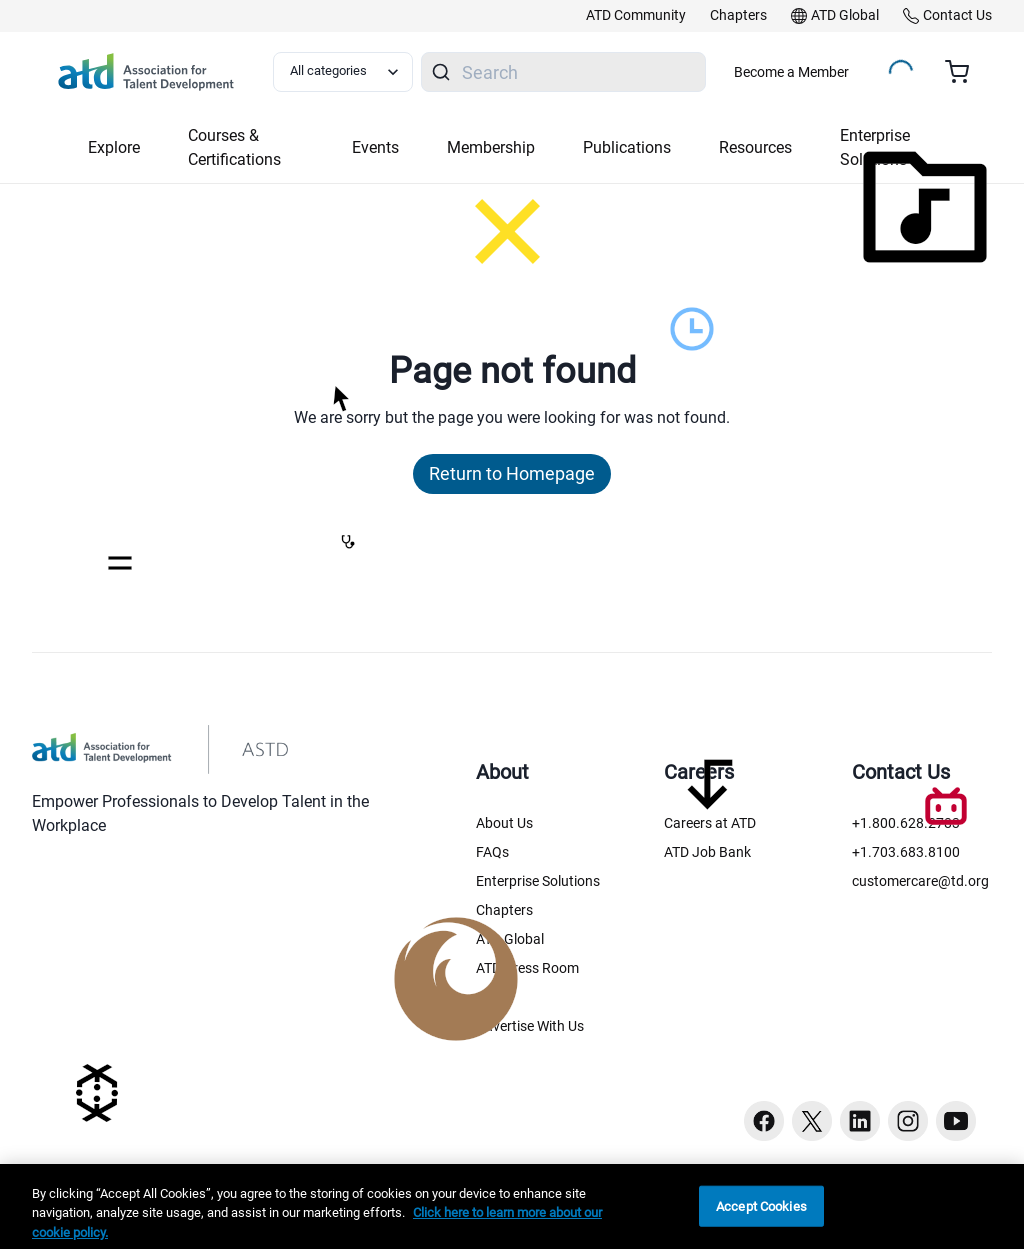 This screenshot has height=1249, width=1024. I want to click on cursor app logo, so click(340, 399).